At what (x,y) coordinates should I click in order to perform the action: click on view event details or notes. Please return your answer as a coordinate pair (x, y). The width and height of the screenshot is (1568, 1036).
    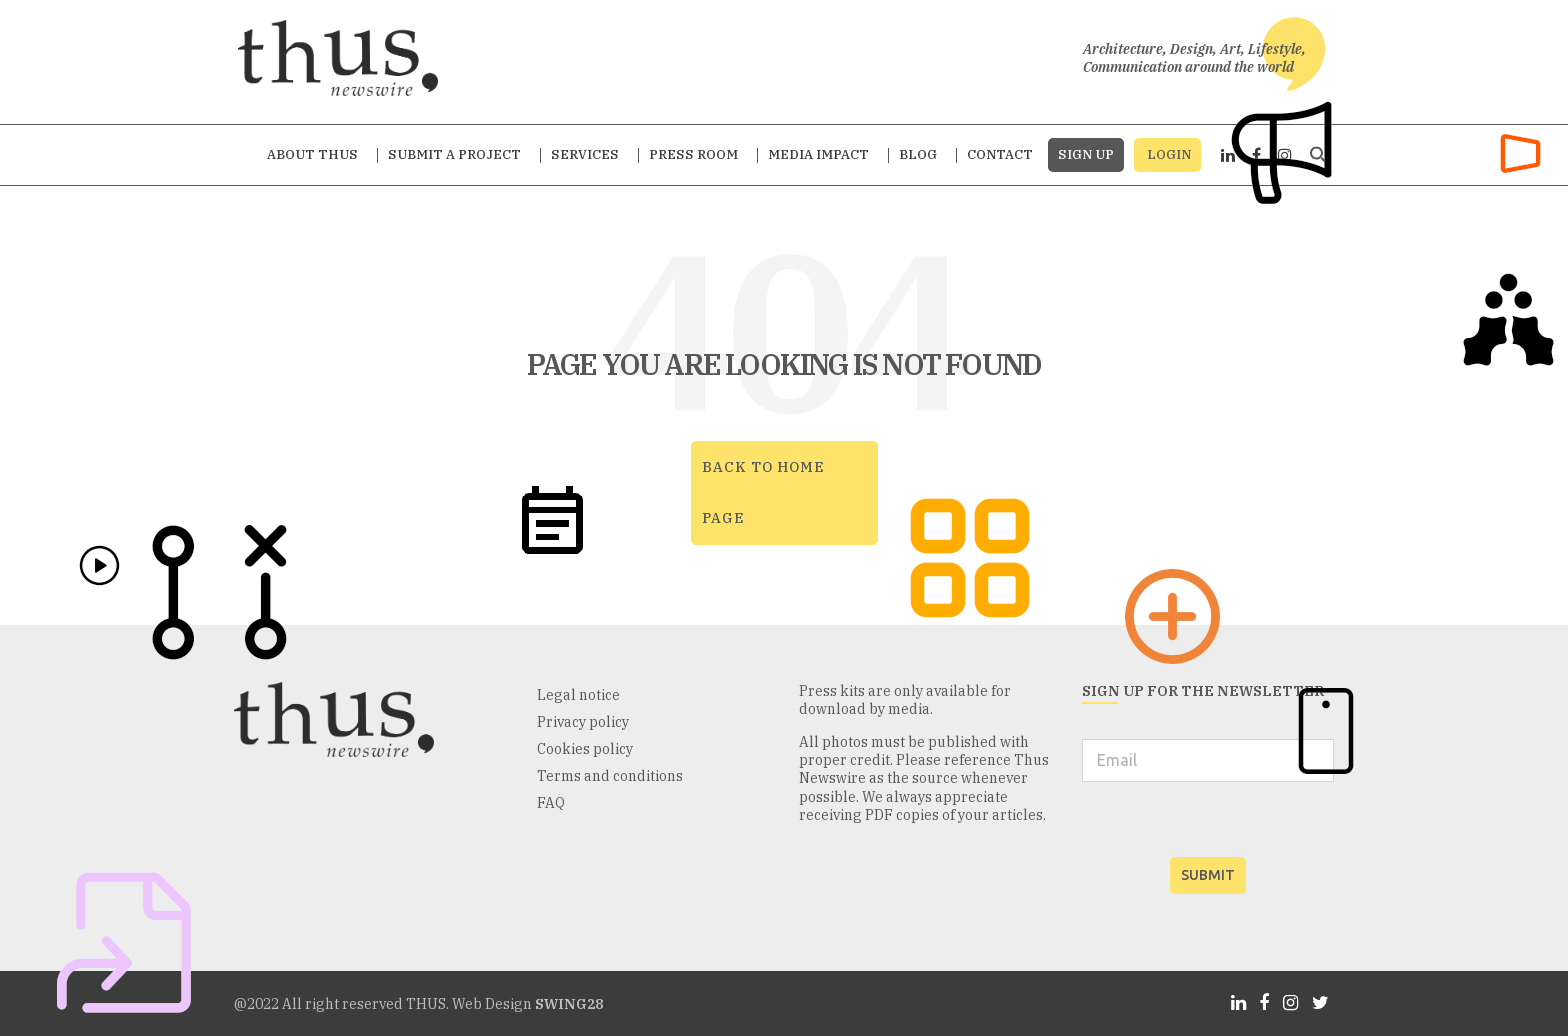
    Looking at the image, I should click on (552, 523).